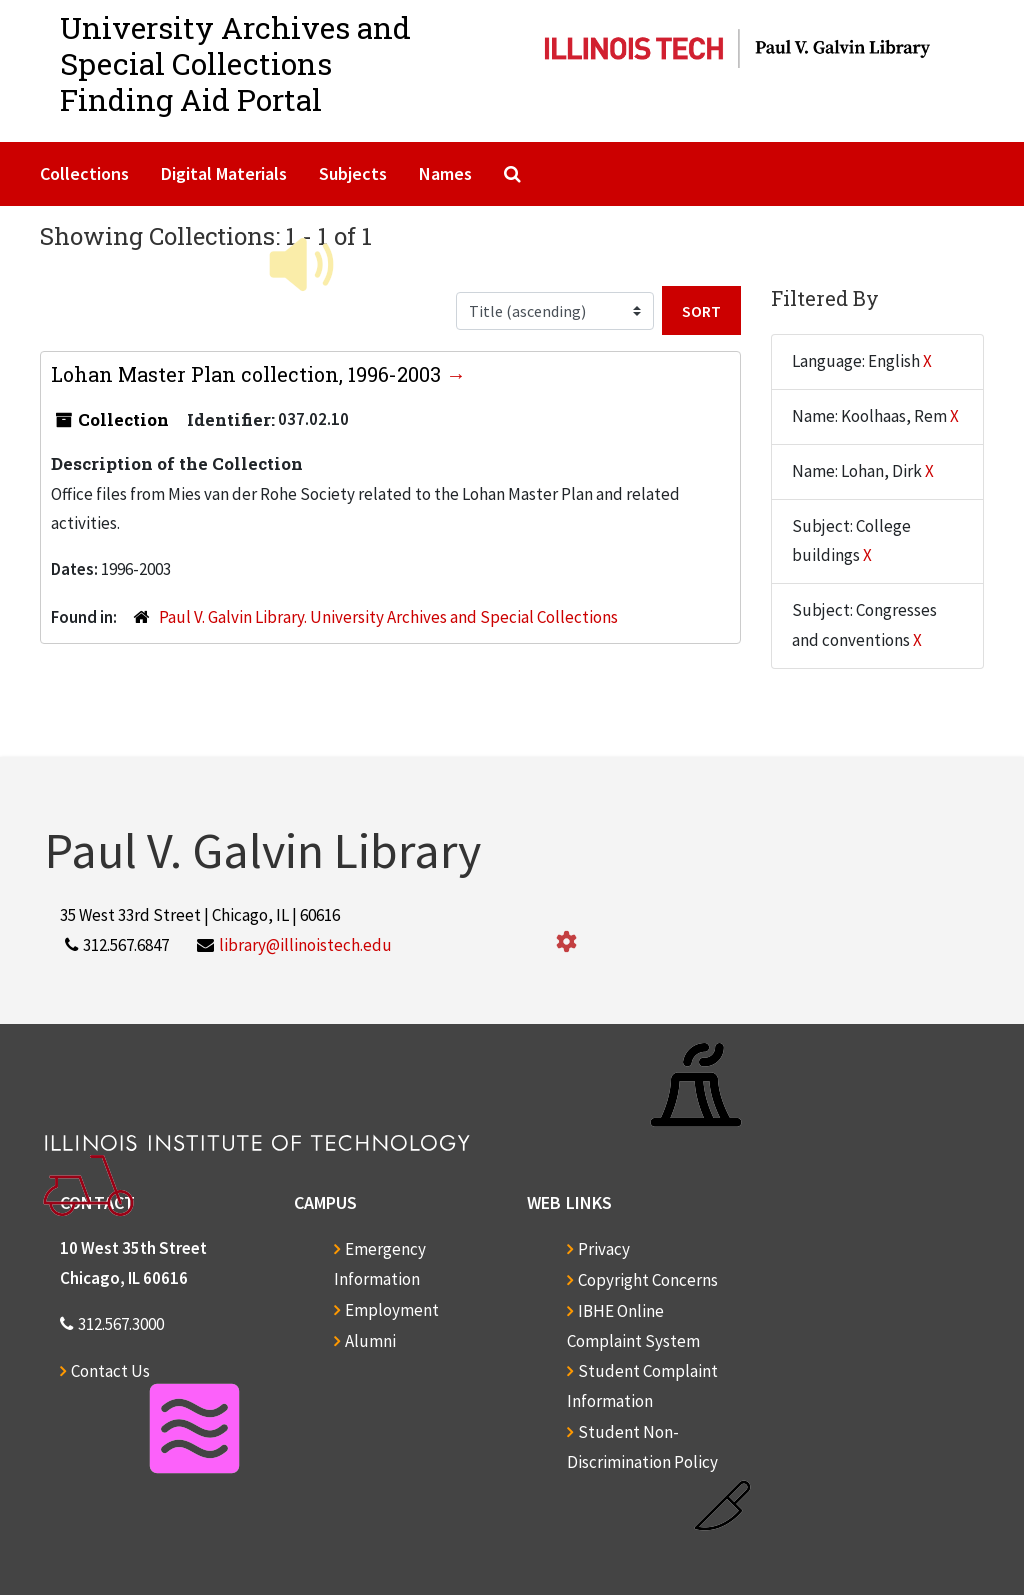 The image size is (1024, 1595). What do you see at coordinates (566, 941) in the screenshot?
I see `access settings or preferences` at bounding box center [566, 941].